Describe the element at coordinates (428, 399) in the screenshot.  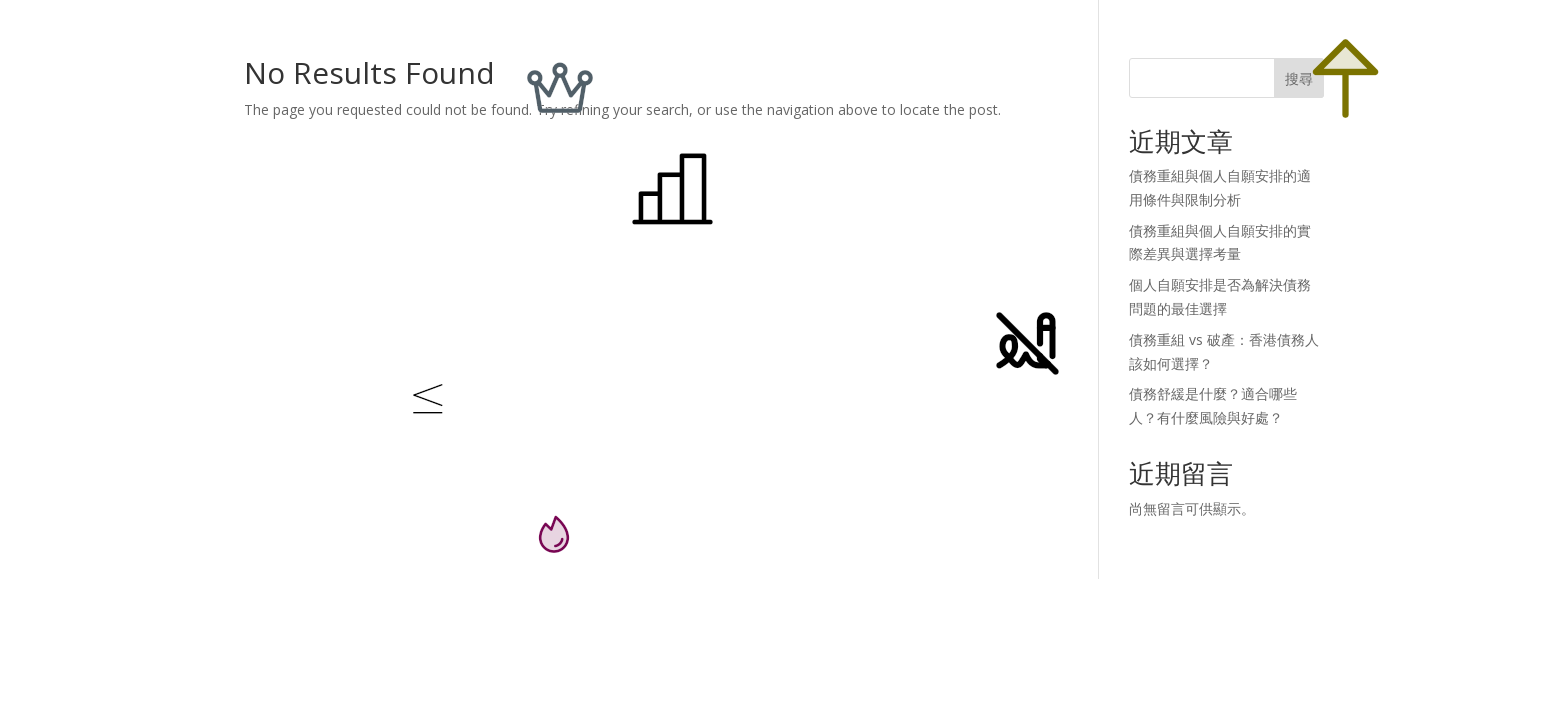
I see `less than or equal to mathematical operator` at that location.